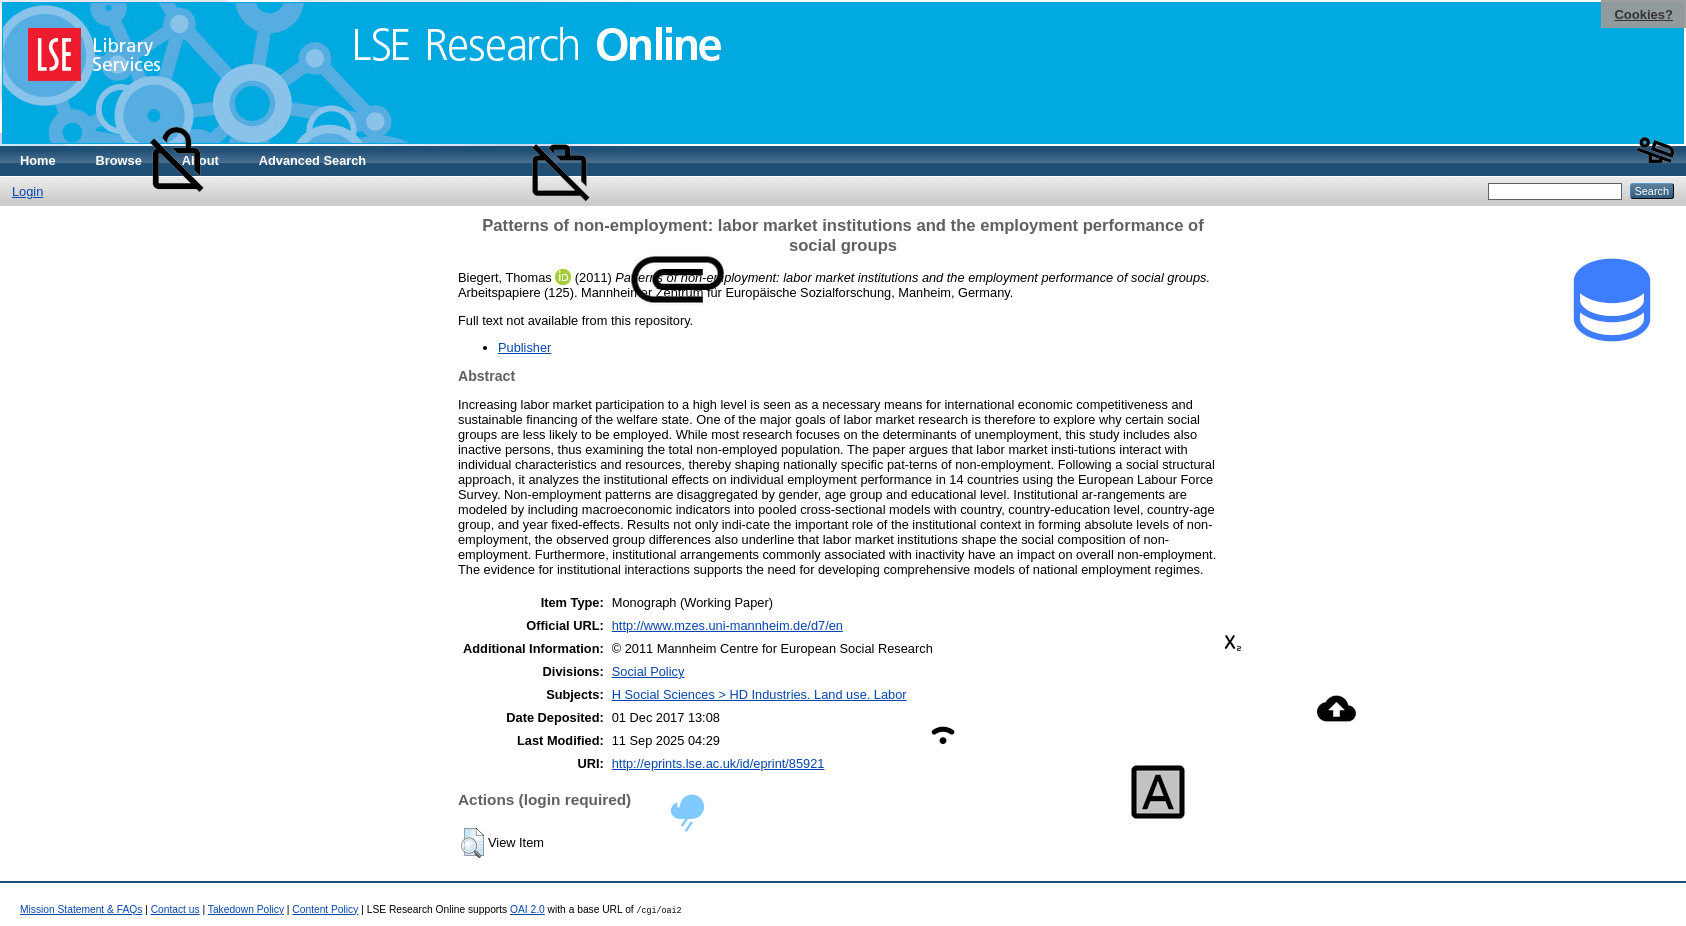 This screenshot has height=926, width=1686. I want to click on work mode disabled or unavailable, so click(559, 171).